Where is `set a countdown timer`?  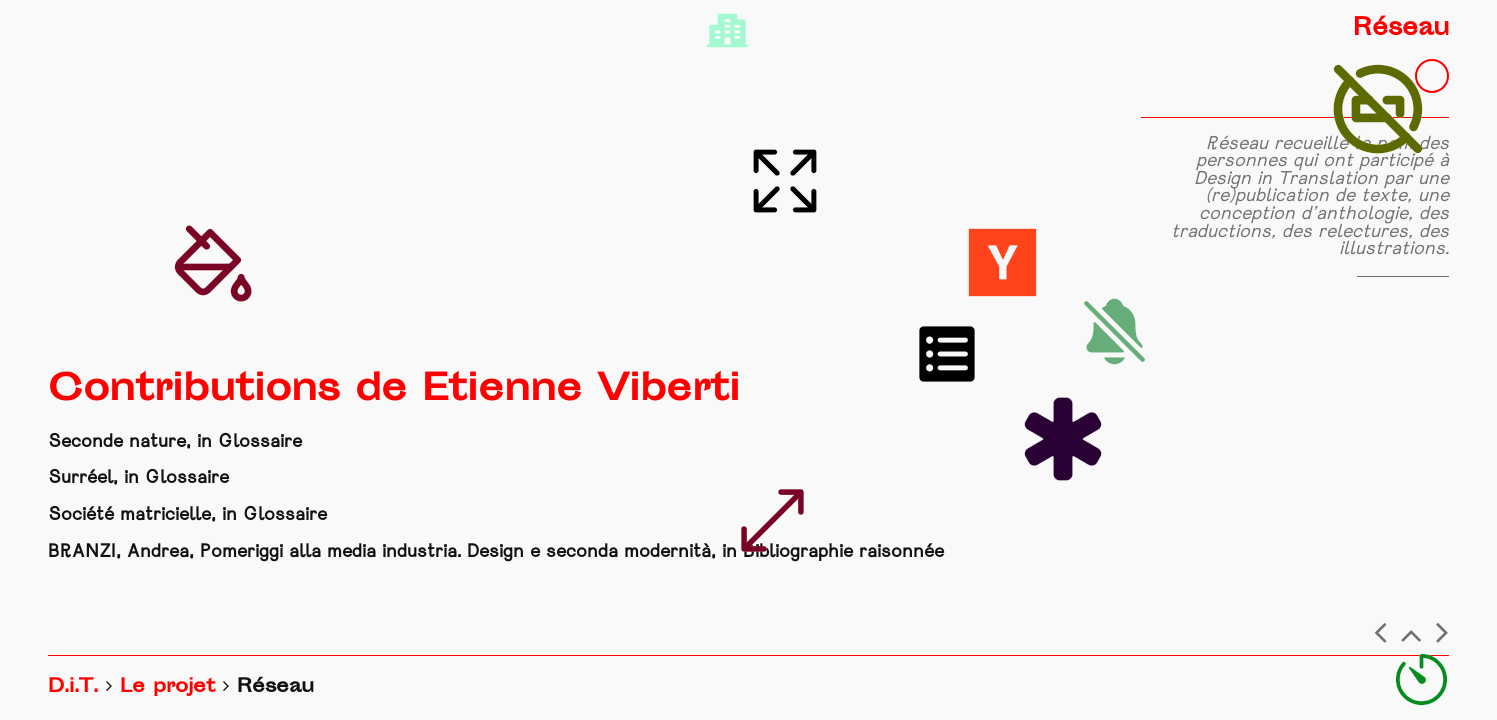
set a countdown timer is located at coordinates (1421, 679).